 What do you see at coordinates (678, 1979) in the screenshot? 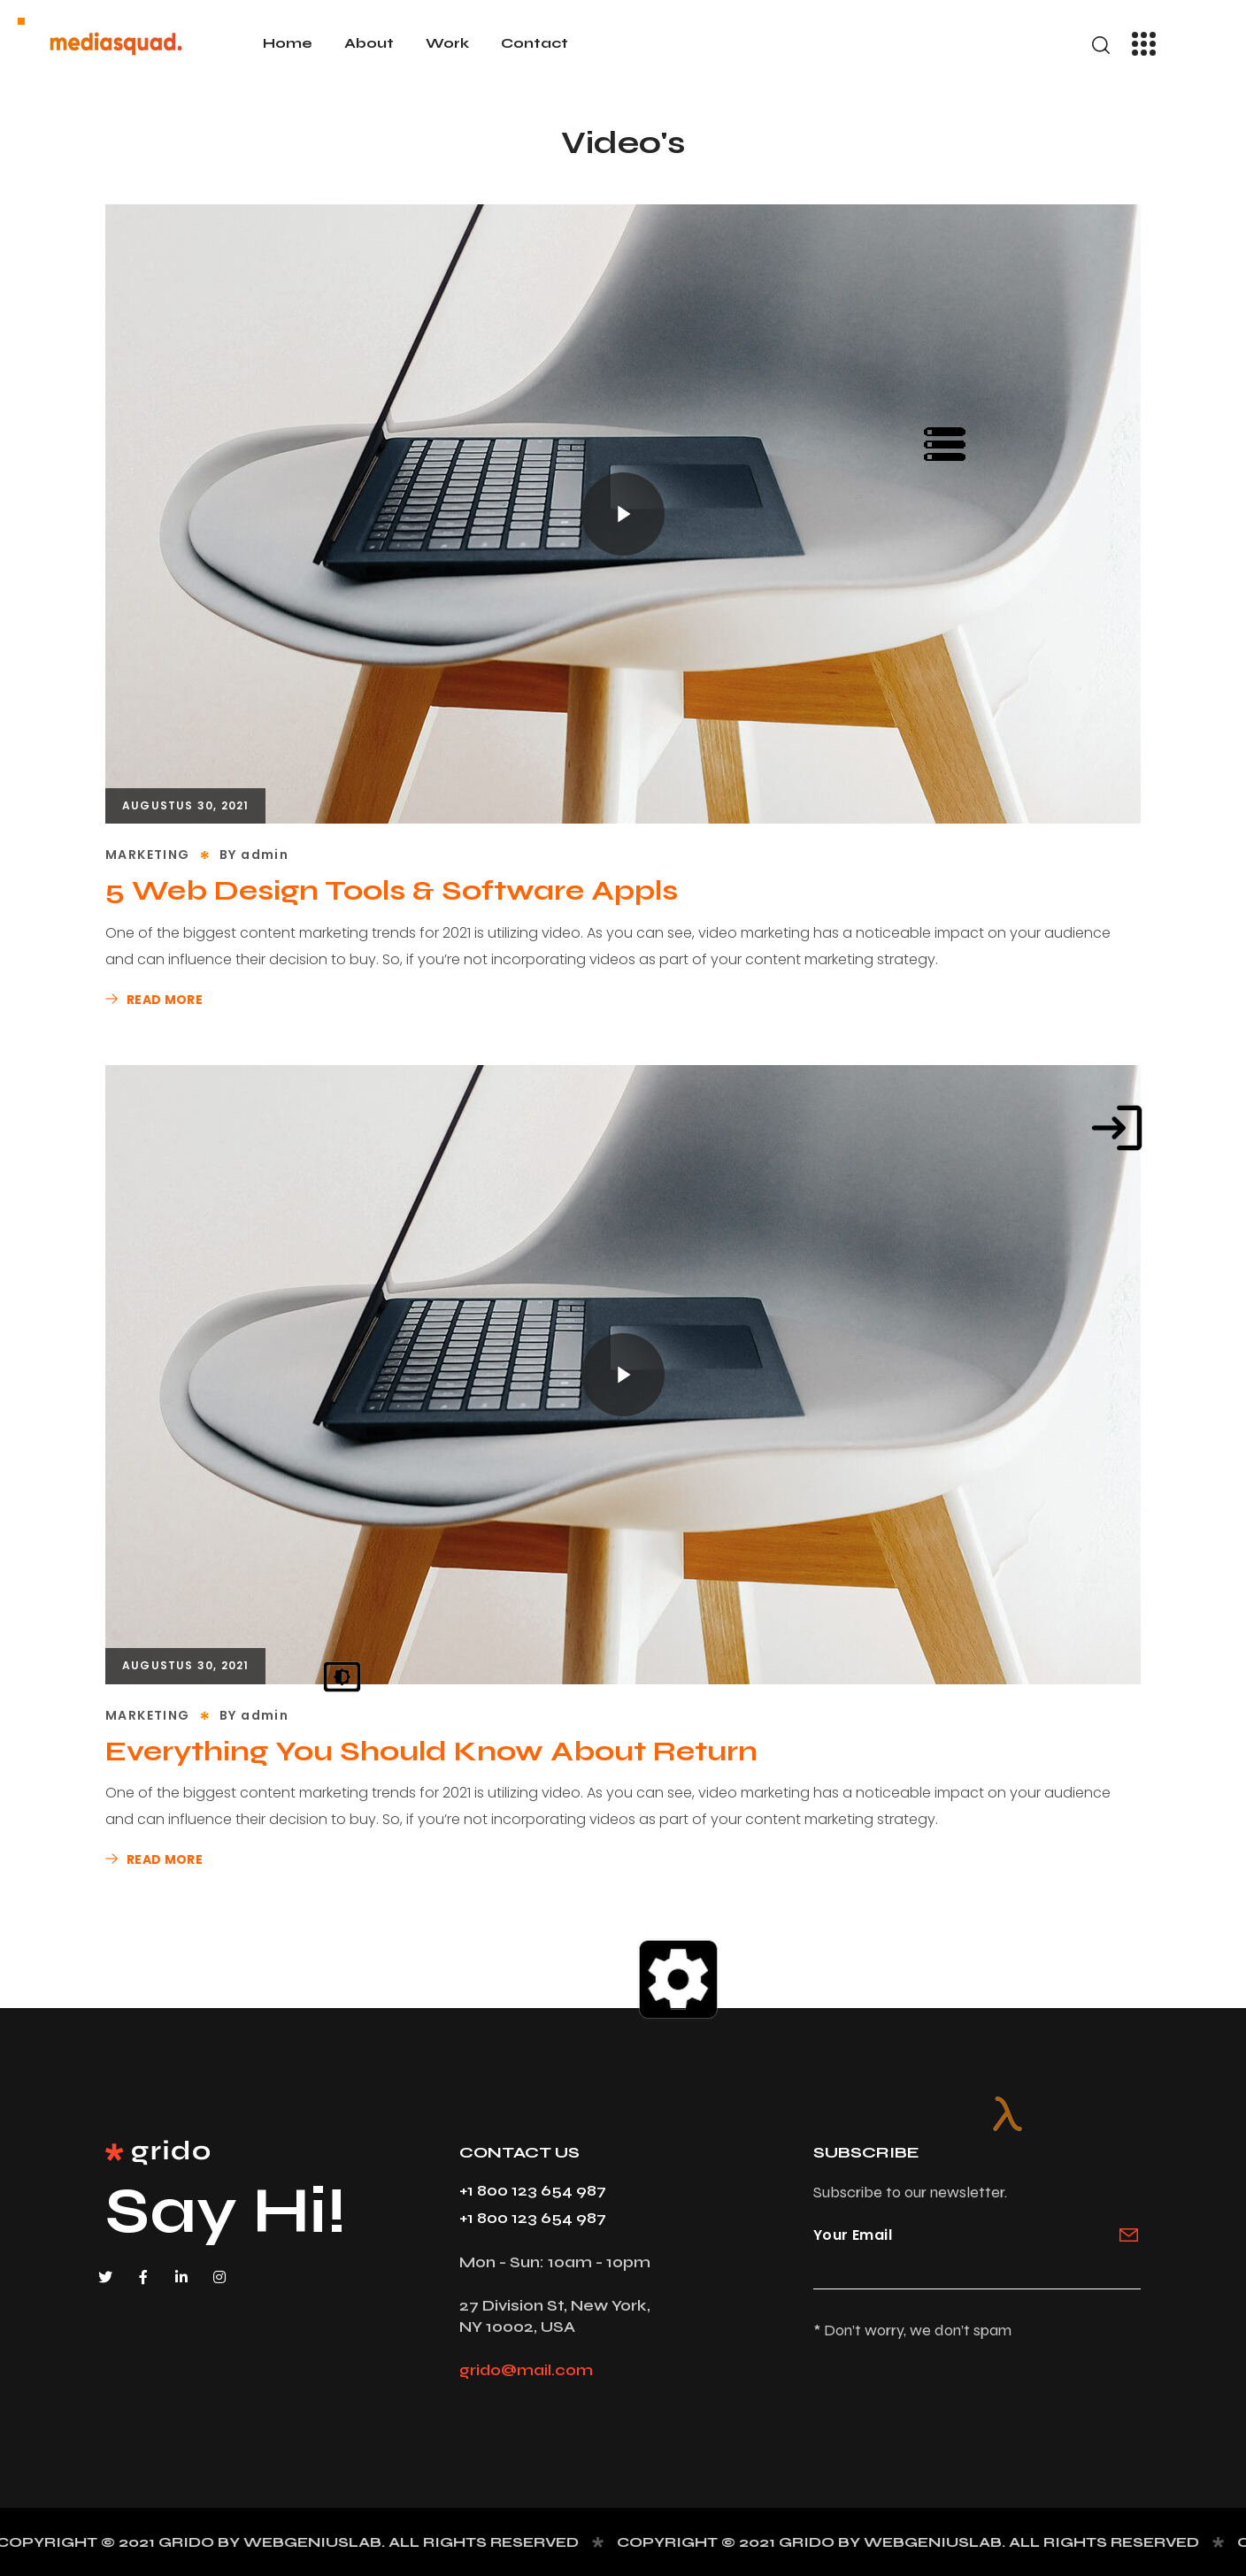
I see `access application settings` at bounding box center [678, 1979].